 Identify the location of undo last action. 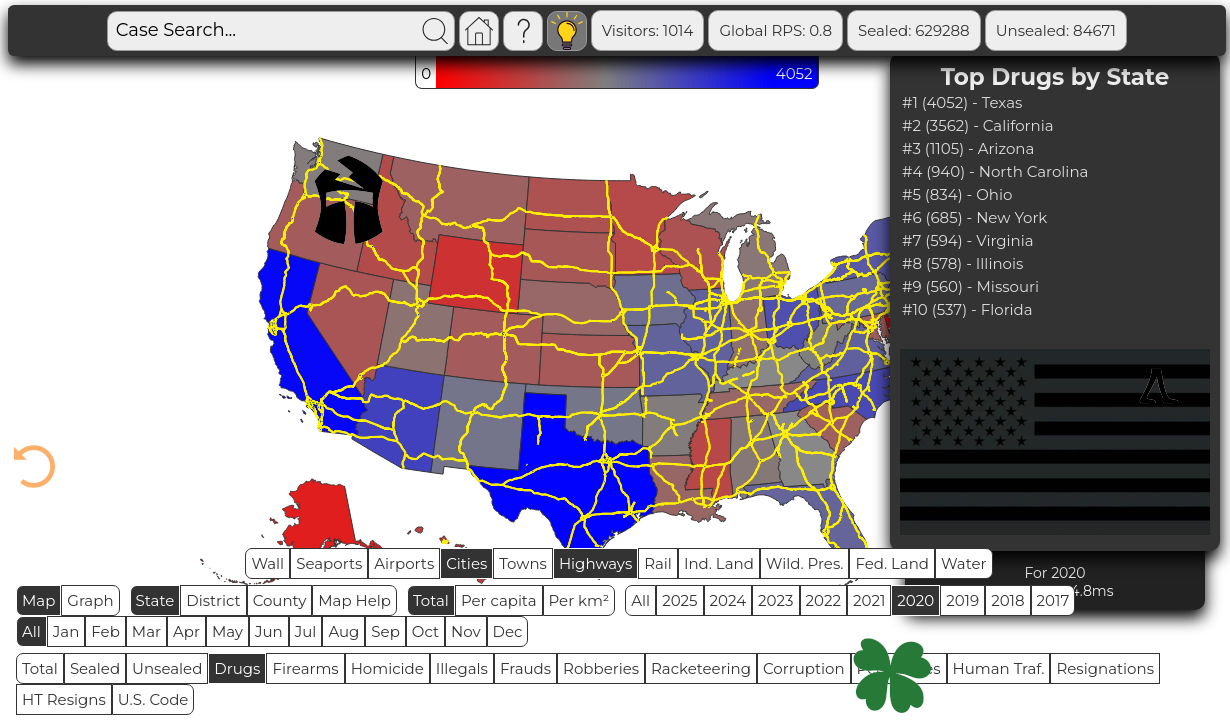
(34, 466).